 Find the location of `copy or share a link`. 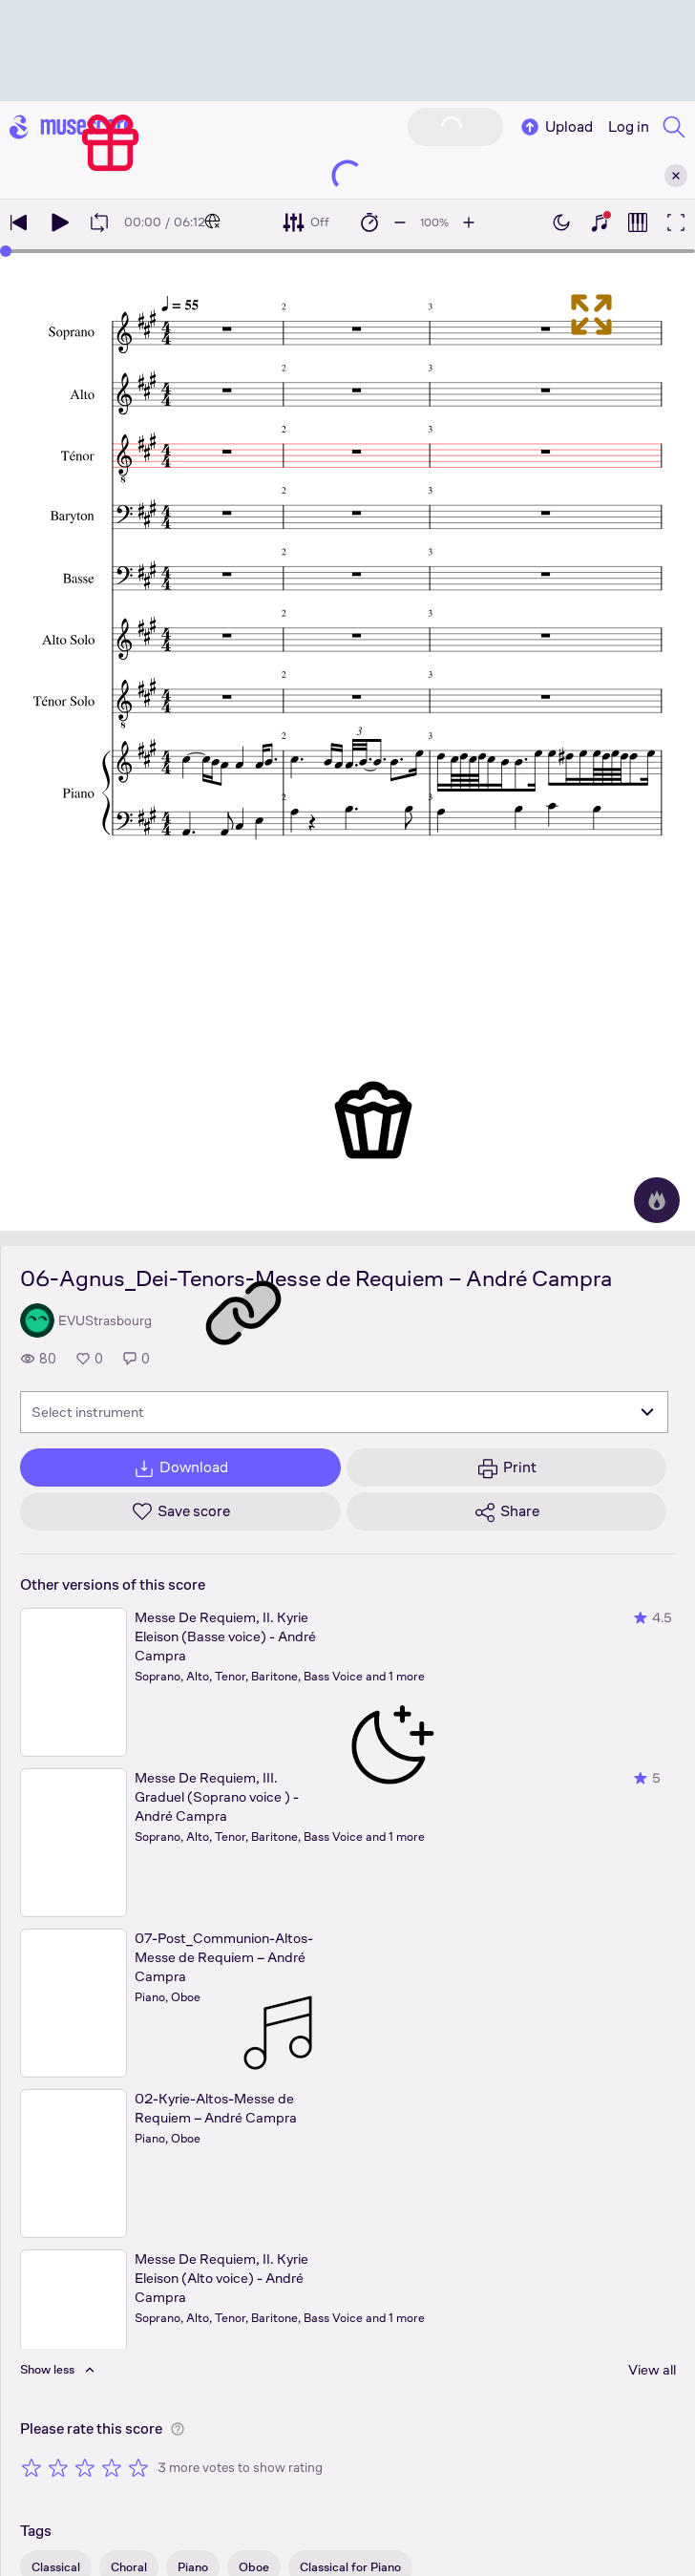

copy or share a link is located at coordinates (243, 1313).